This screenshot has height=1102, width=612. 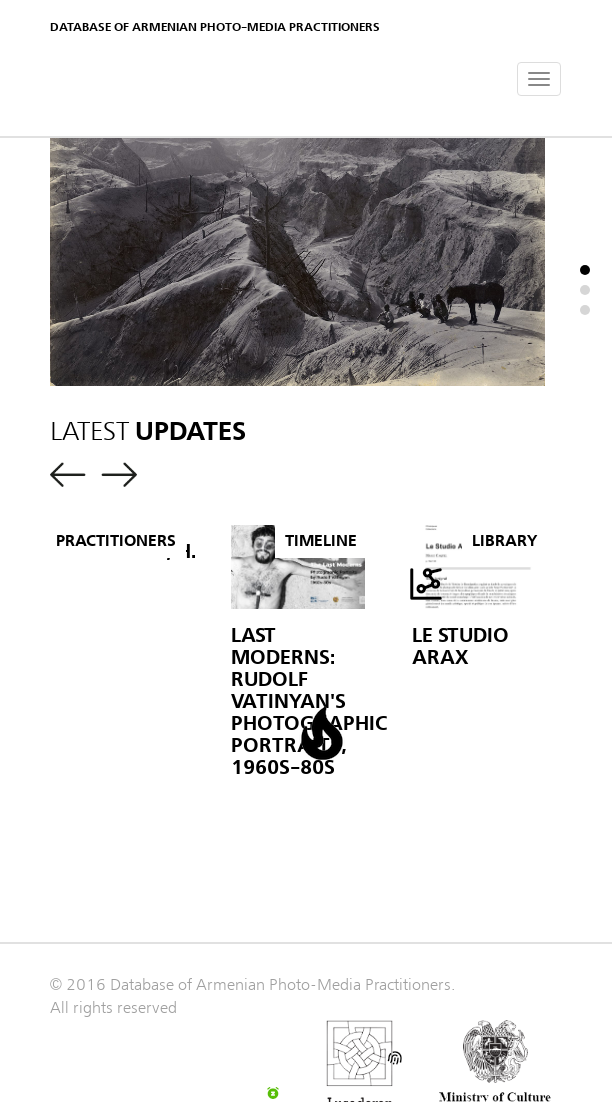 I want to click on snooze an active alarm, so click(x=273, y=1093).